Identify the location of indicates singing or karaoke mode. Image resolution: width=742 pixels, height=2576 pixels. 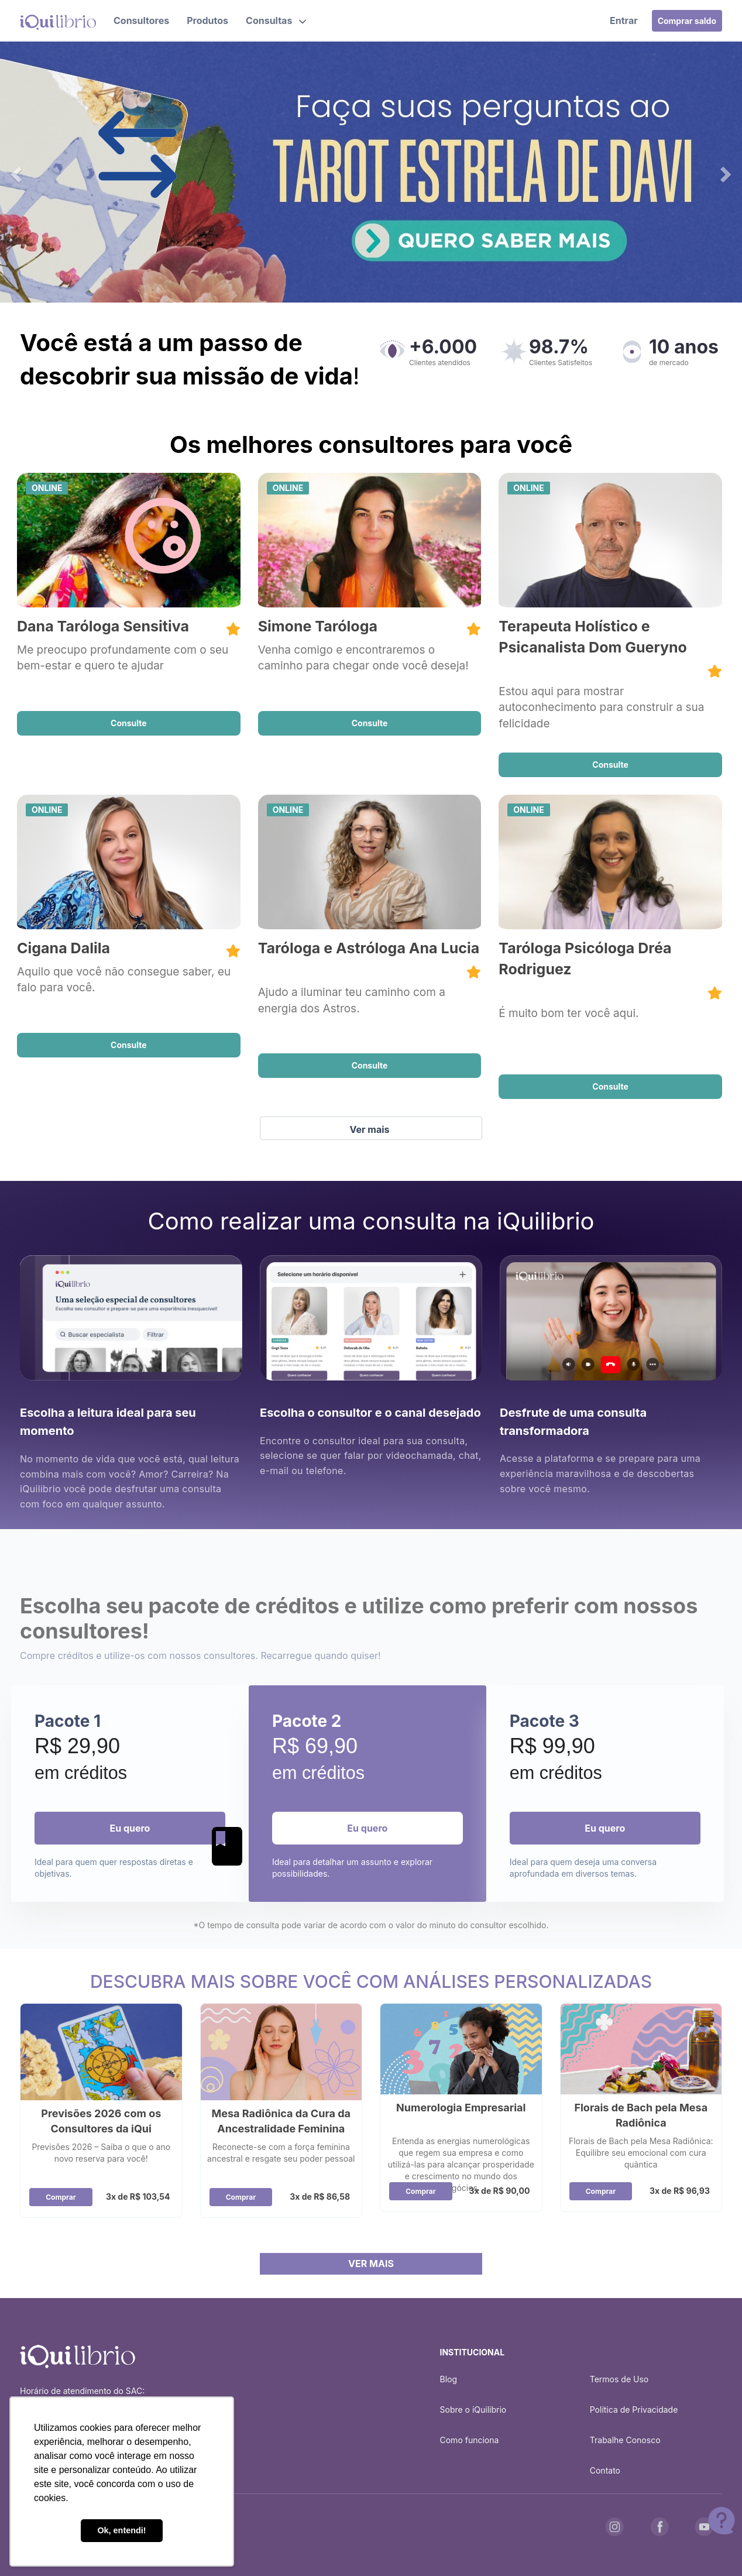
(163, 535).